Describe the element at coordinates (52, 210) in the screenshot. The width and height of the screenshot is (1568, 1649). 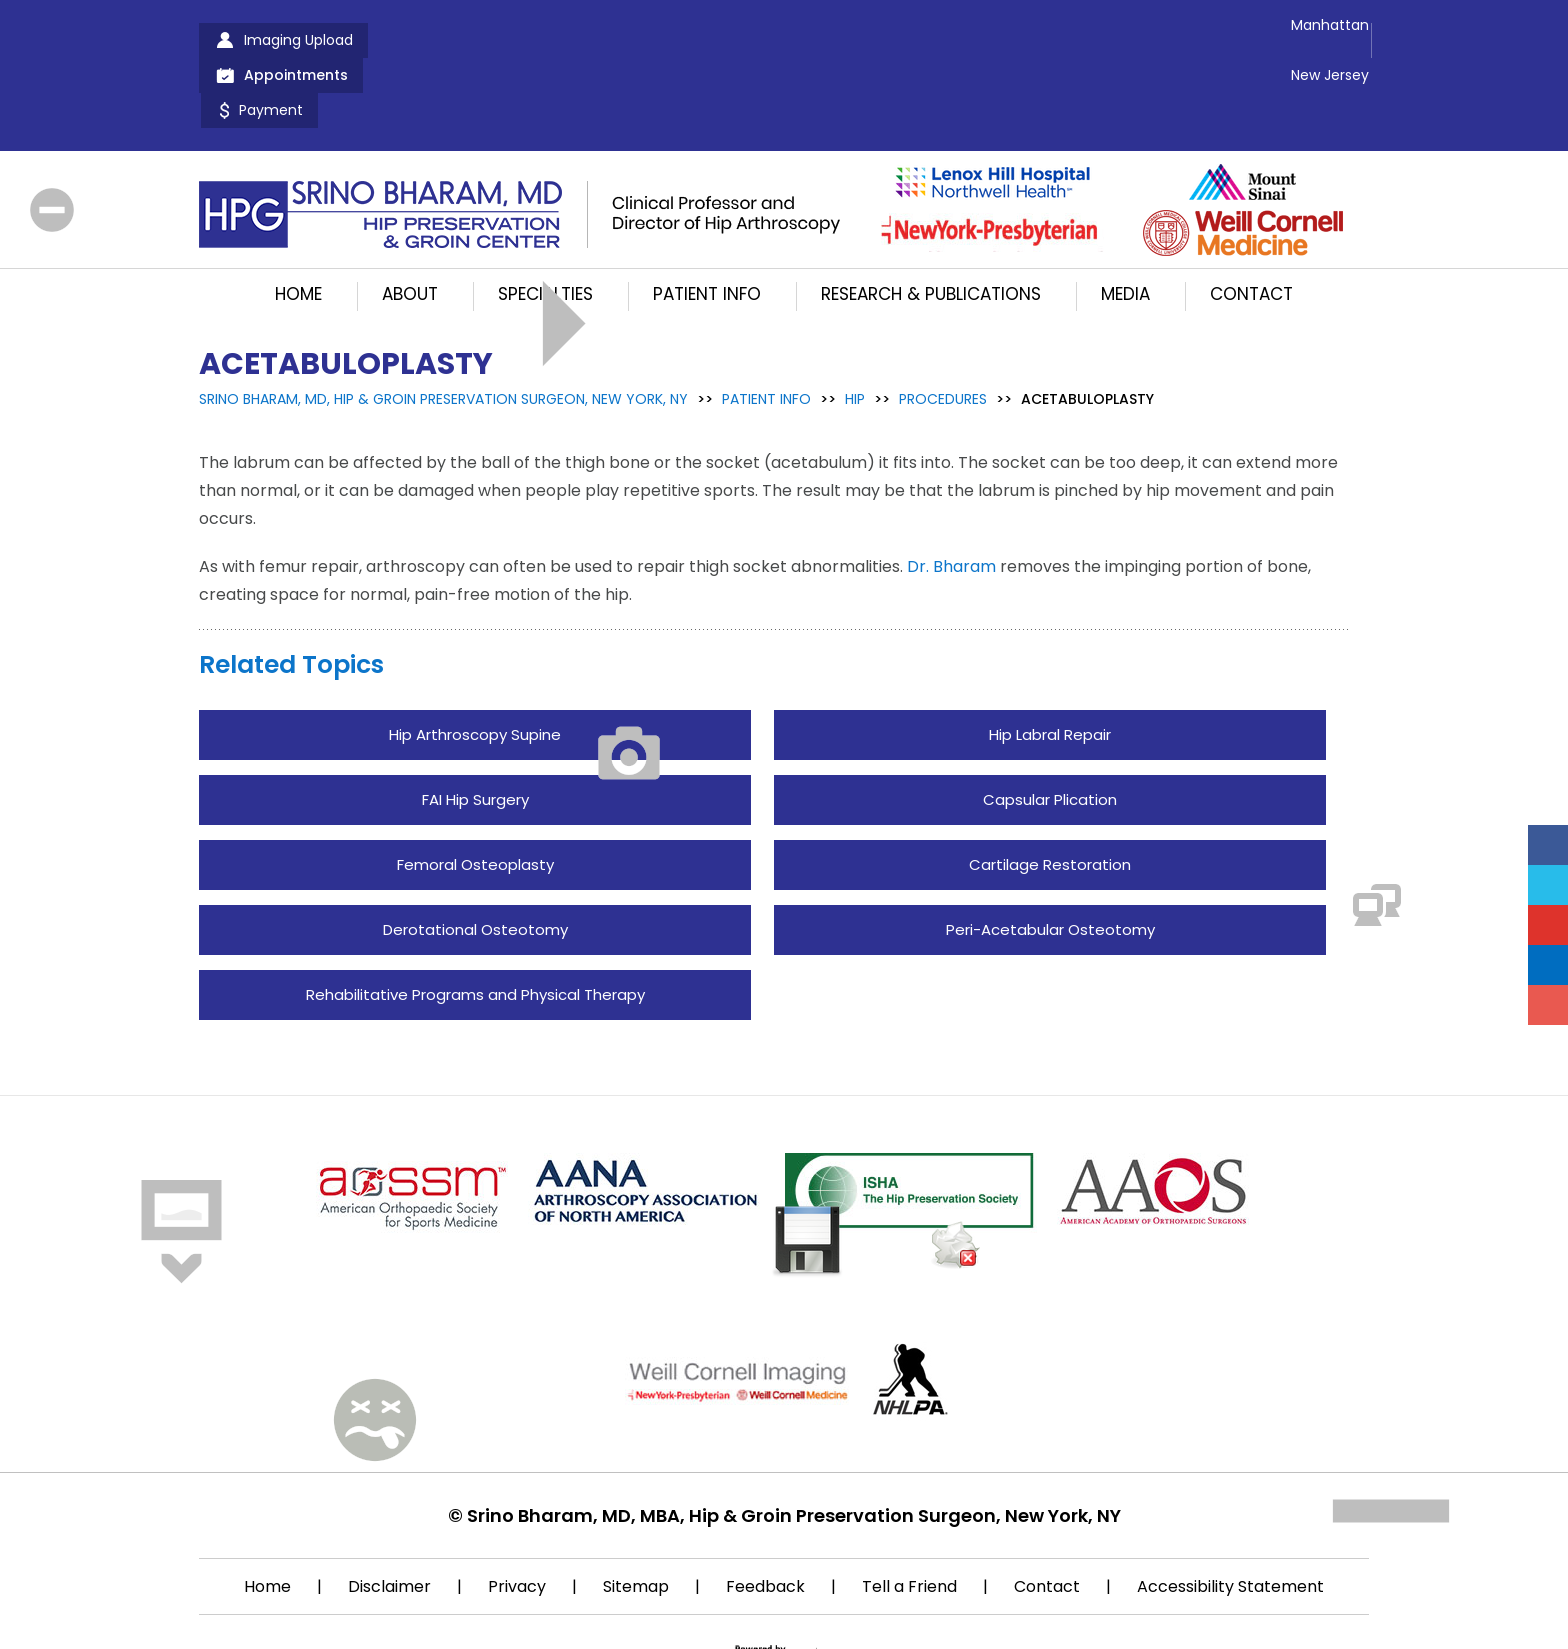
I see `indicates an error or failed action` at that location.